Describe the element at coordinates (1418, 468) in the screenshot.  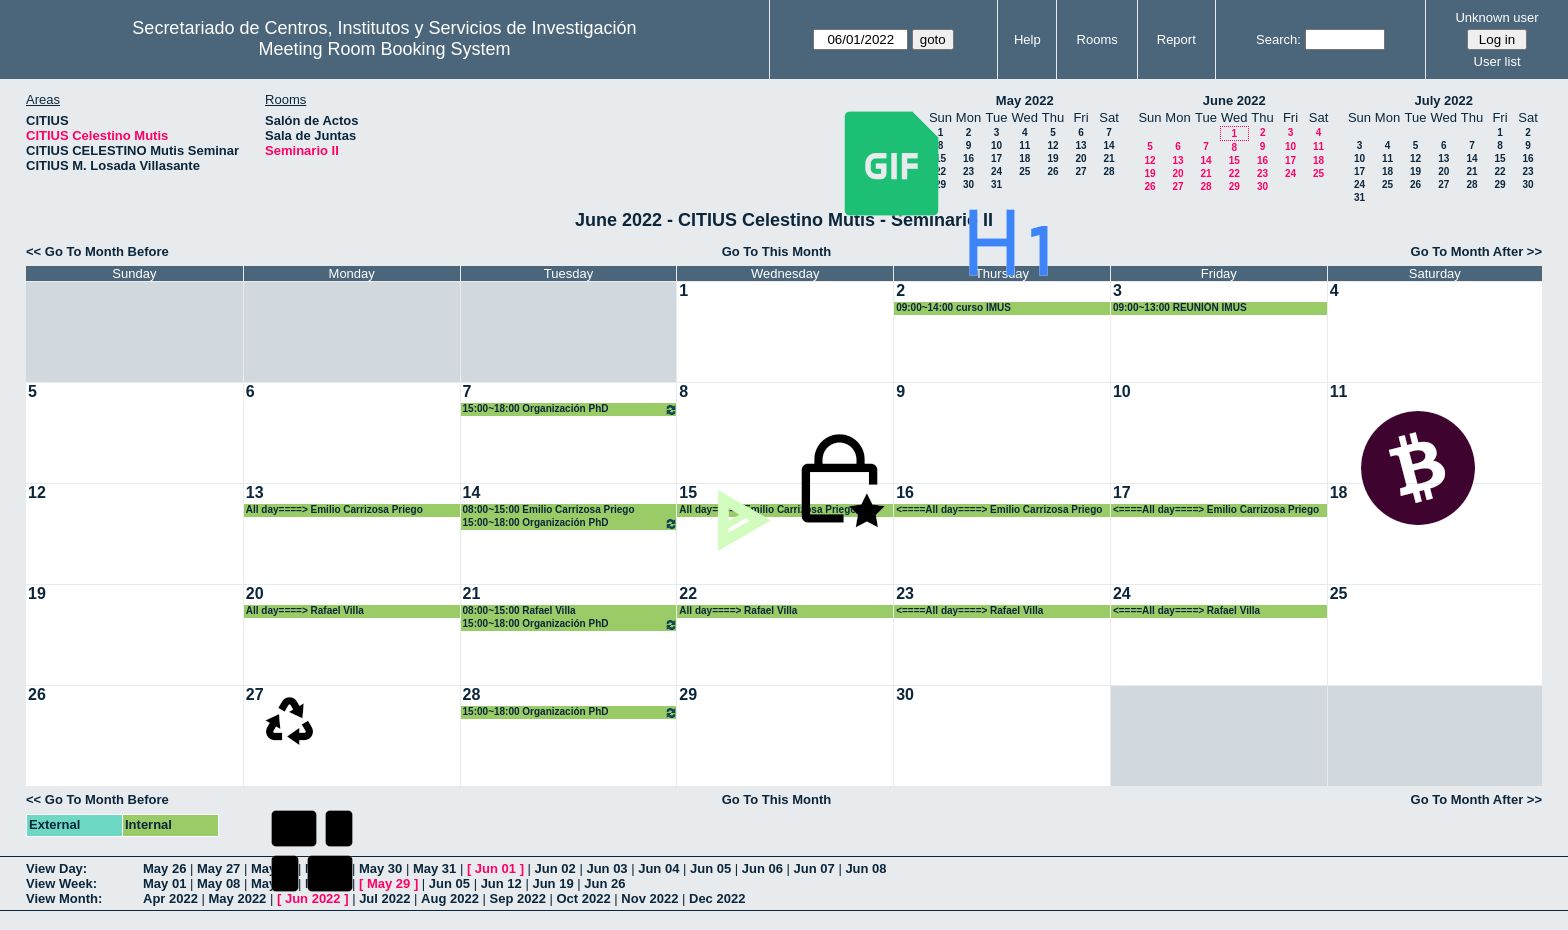
I see `bitcoin cash cryptocurrency logo` at that location.